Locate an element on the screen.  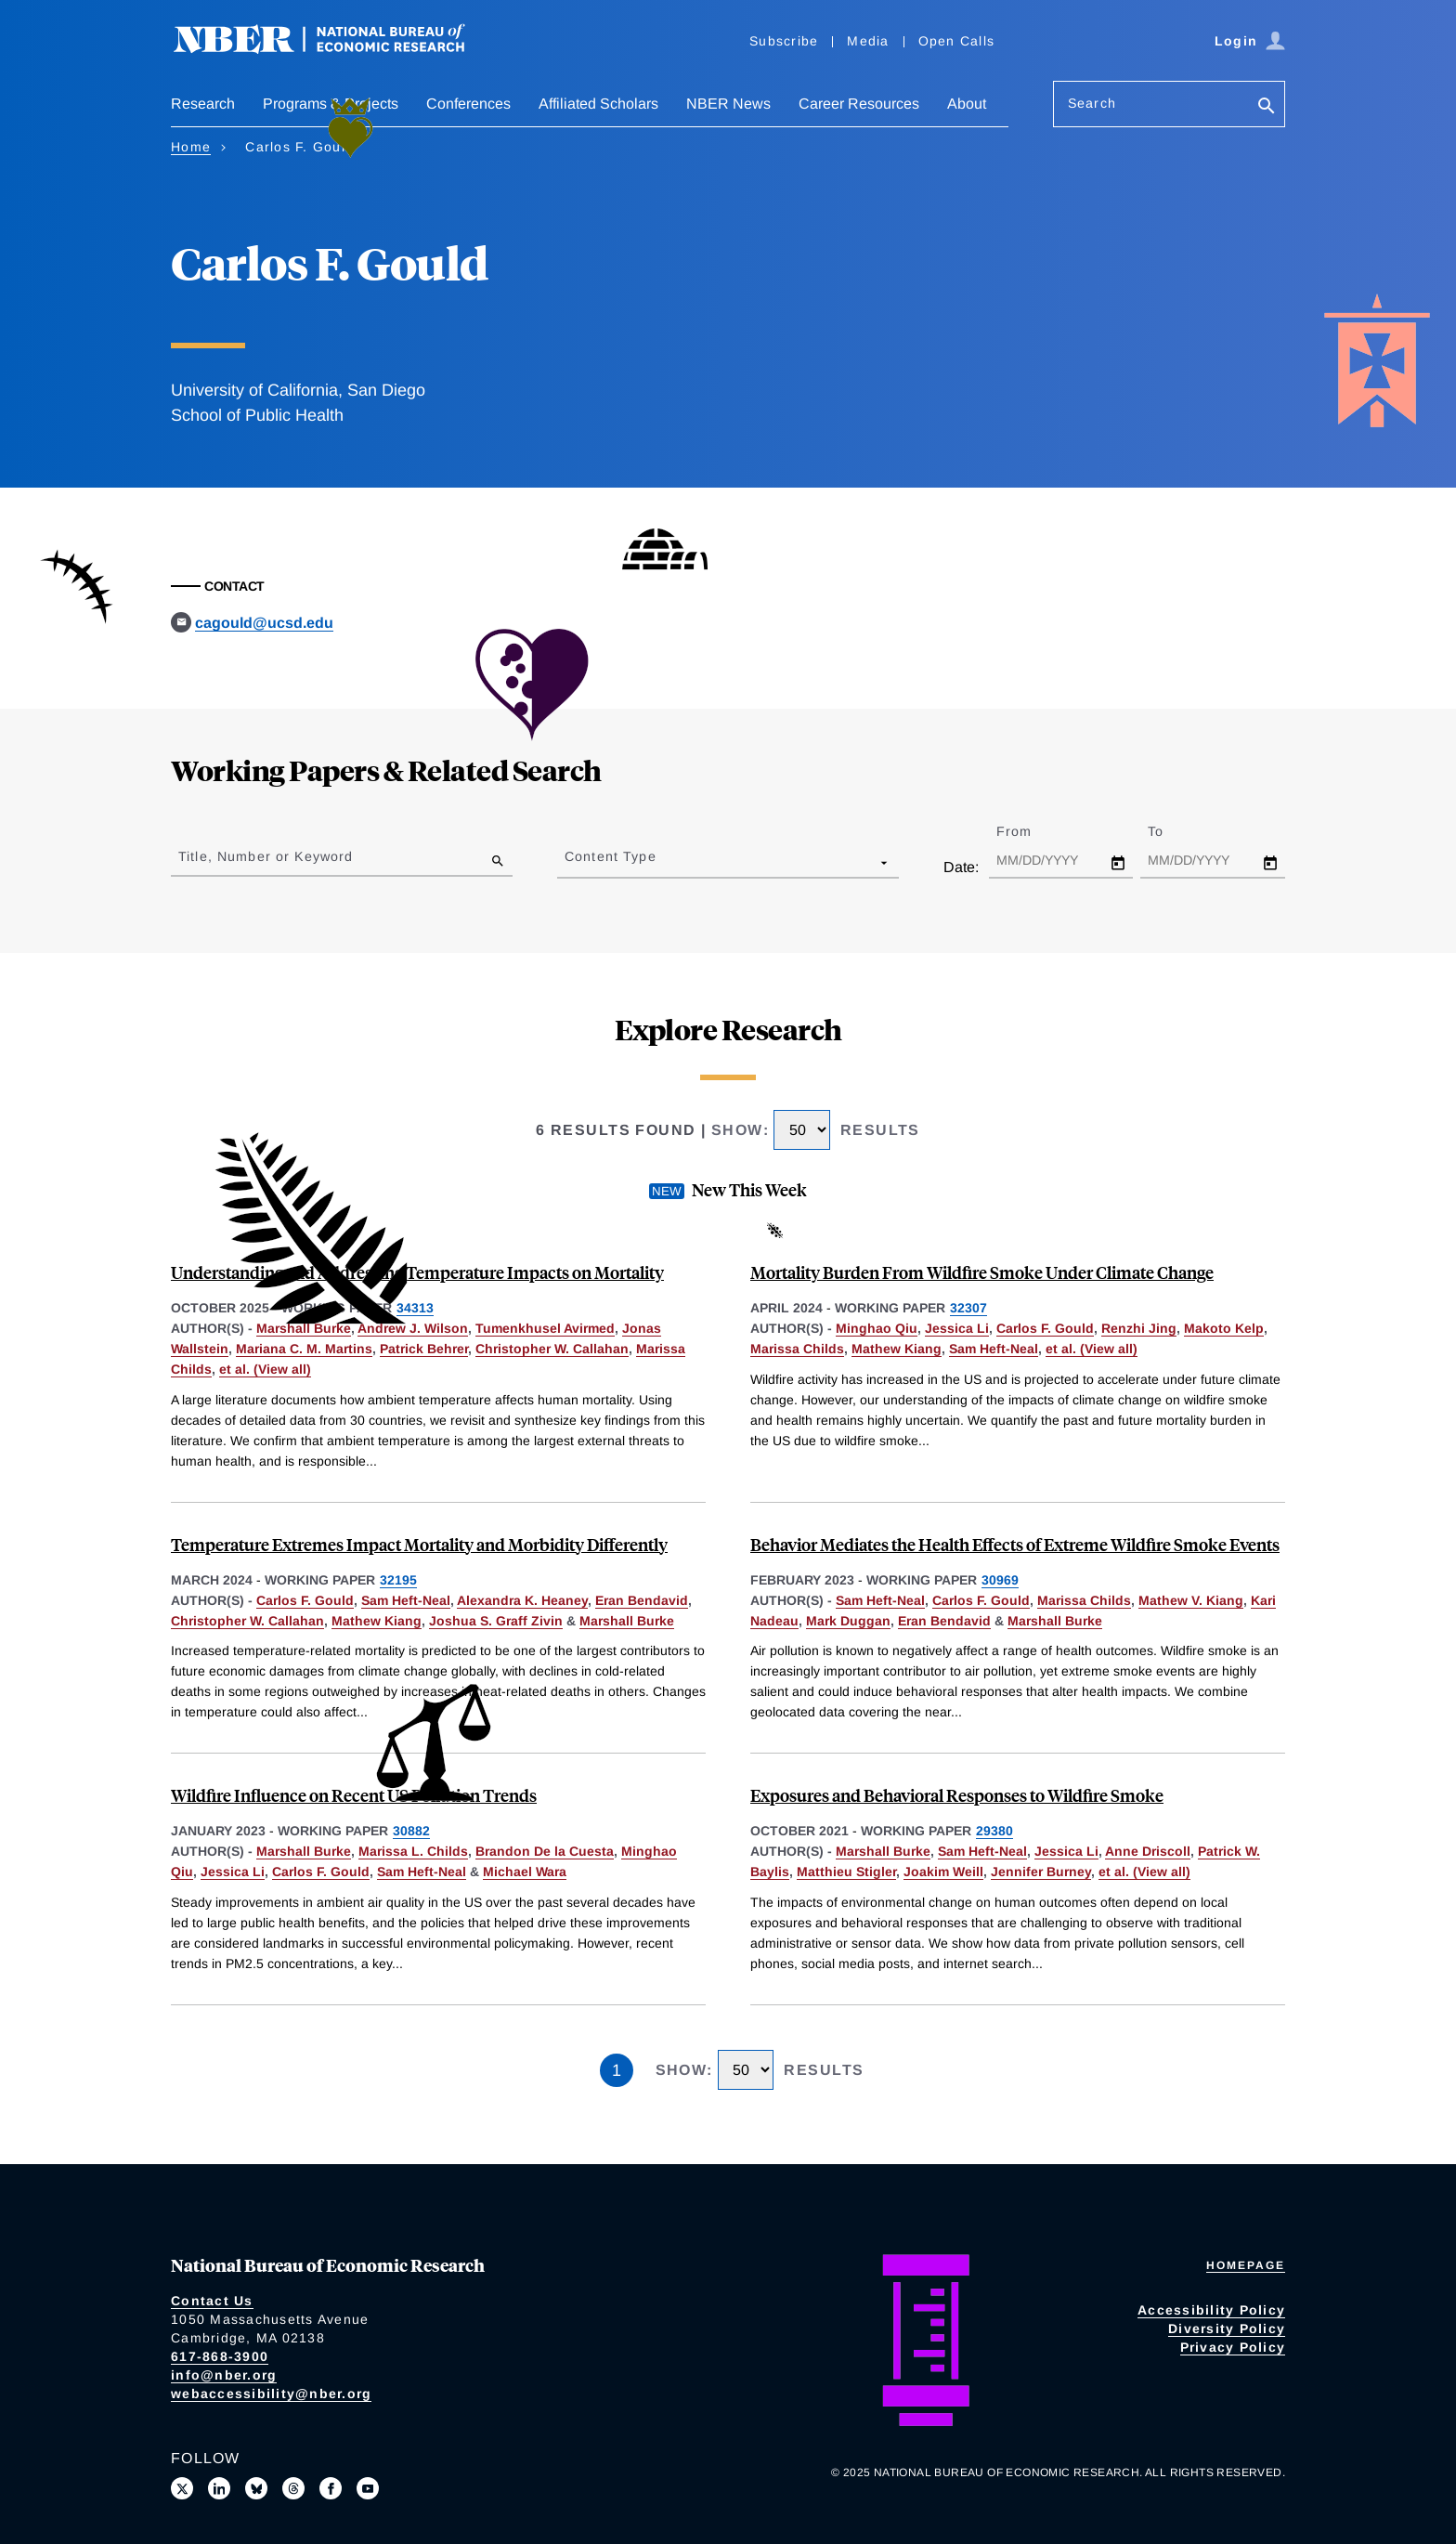
indicates damage or injury status in a game is located at coordinates (76, 587).